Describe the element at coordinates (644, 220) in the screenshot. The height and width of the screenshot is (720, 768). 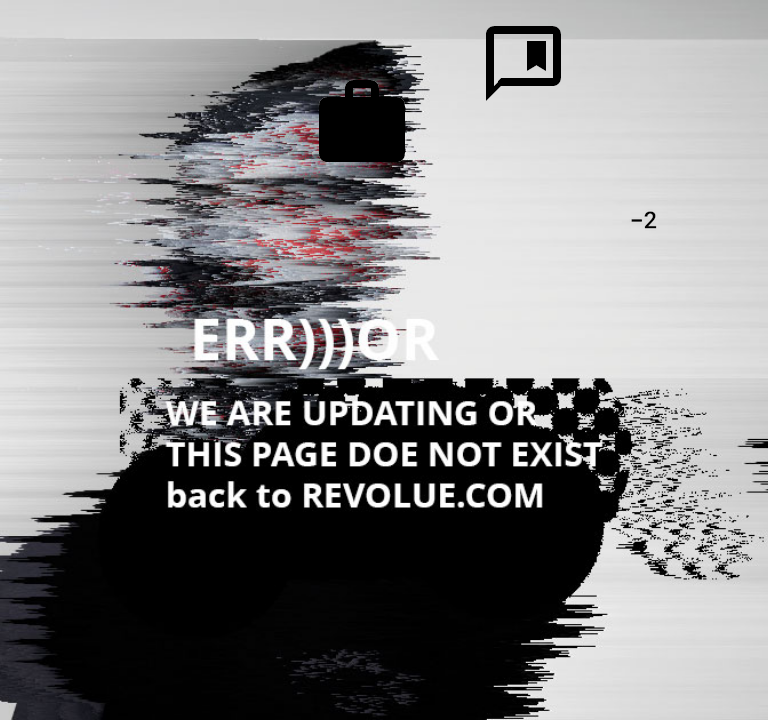
I see `decrease exposure by 2 stops in photo editing` at that location.